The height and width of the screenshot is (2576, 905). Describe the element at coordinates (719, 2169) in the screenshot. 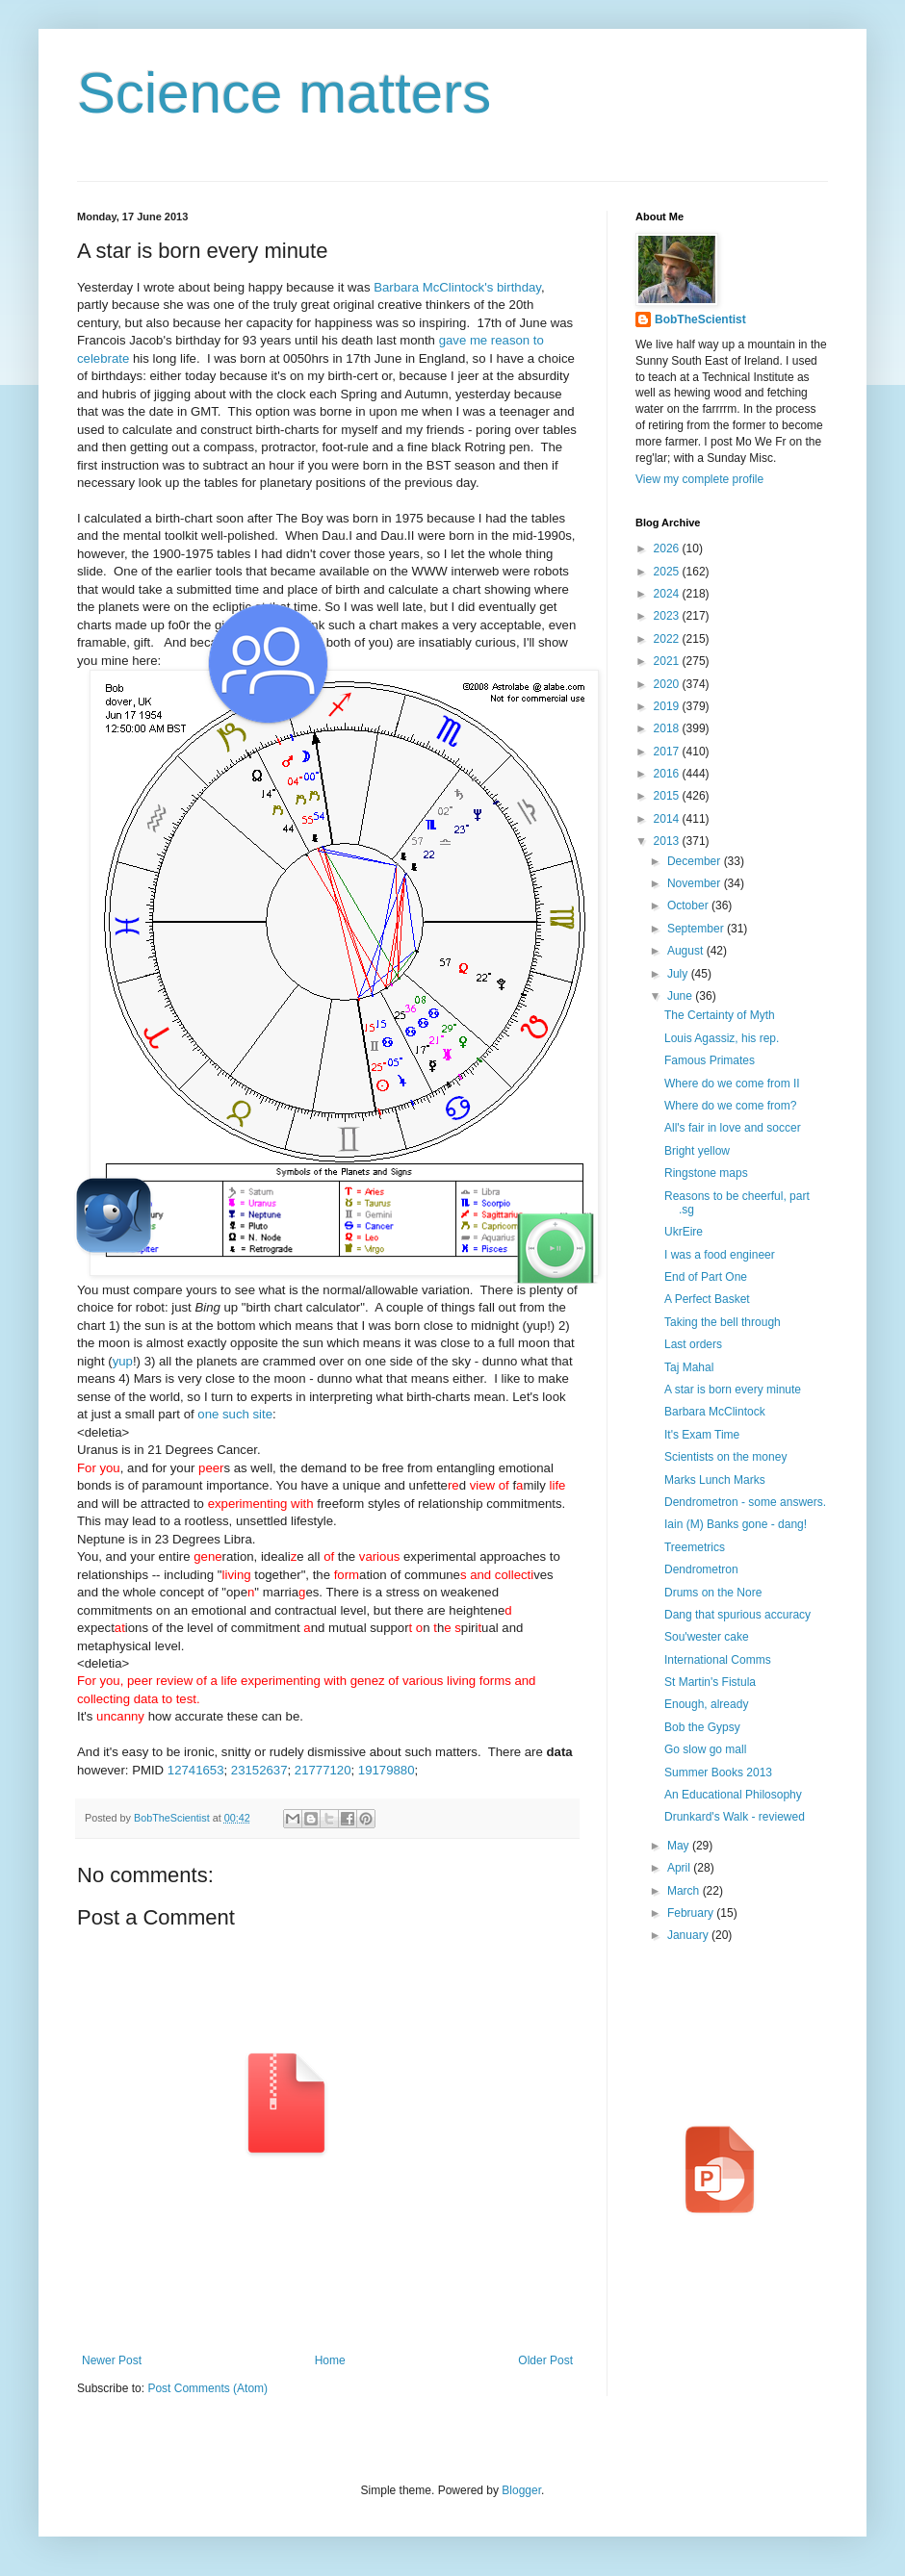

I see `microsoft powerpoint file` at that location.